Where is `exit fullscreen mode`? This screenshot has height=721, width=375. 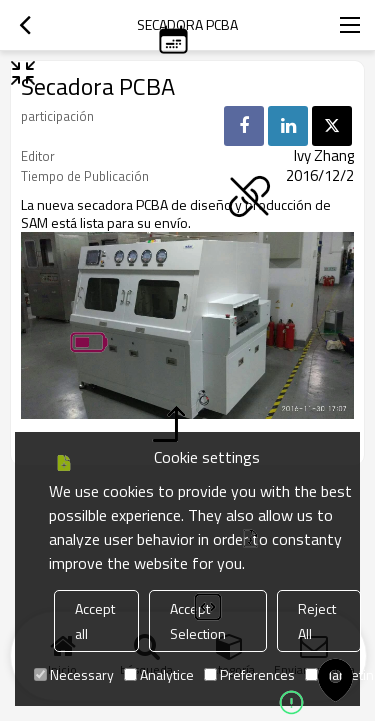 exit fullscreen mode is located at coordinates (23, 73).